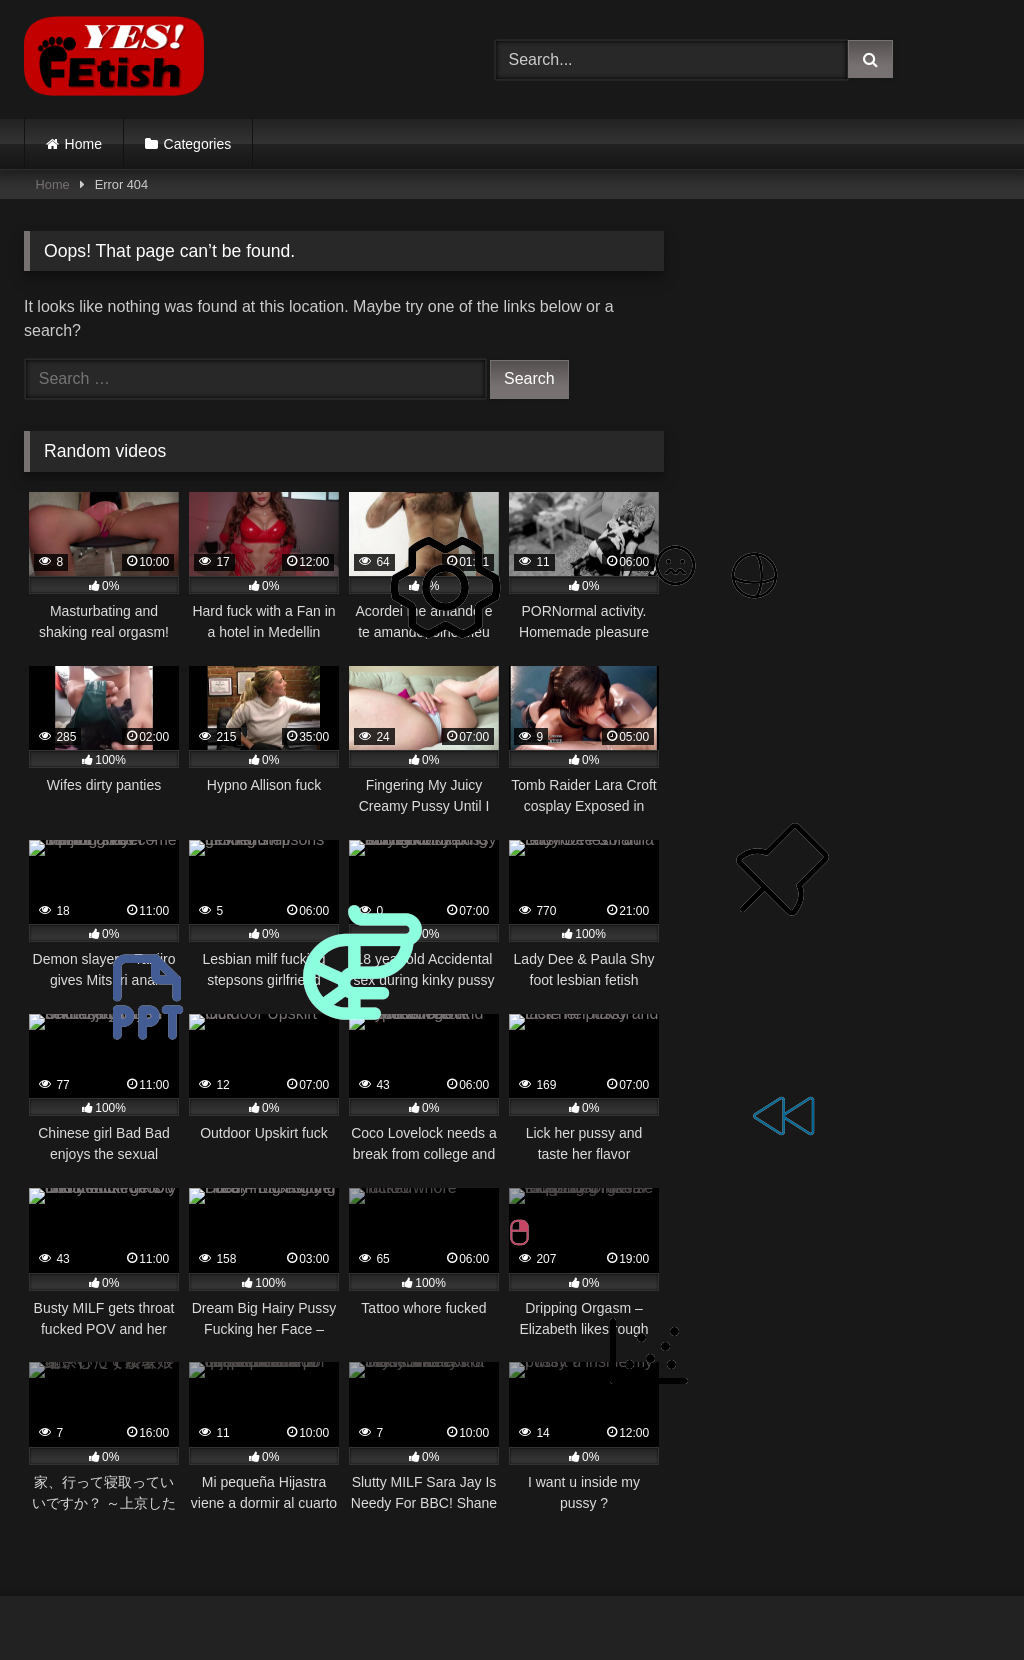  I want to click on select shrimp or shellfish as a food preference, so click(362, 964).